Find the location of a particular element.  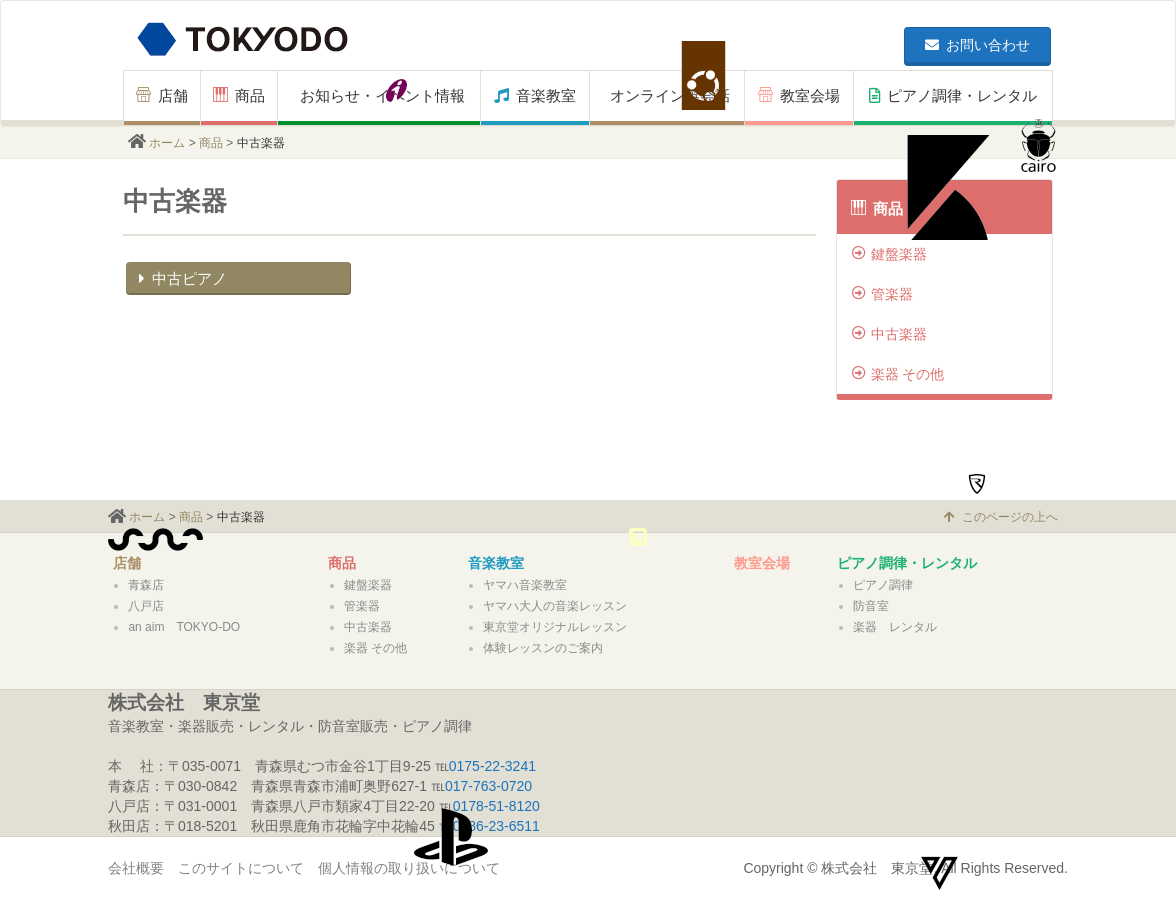

open ICICI Bank app is located at coordinates (396, 90).